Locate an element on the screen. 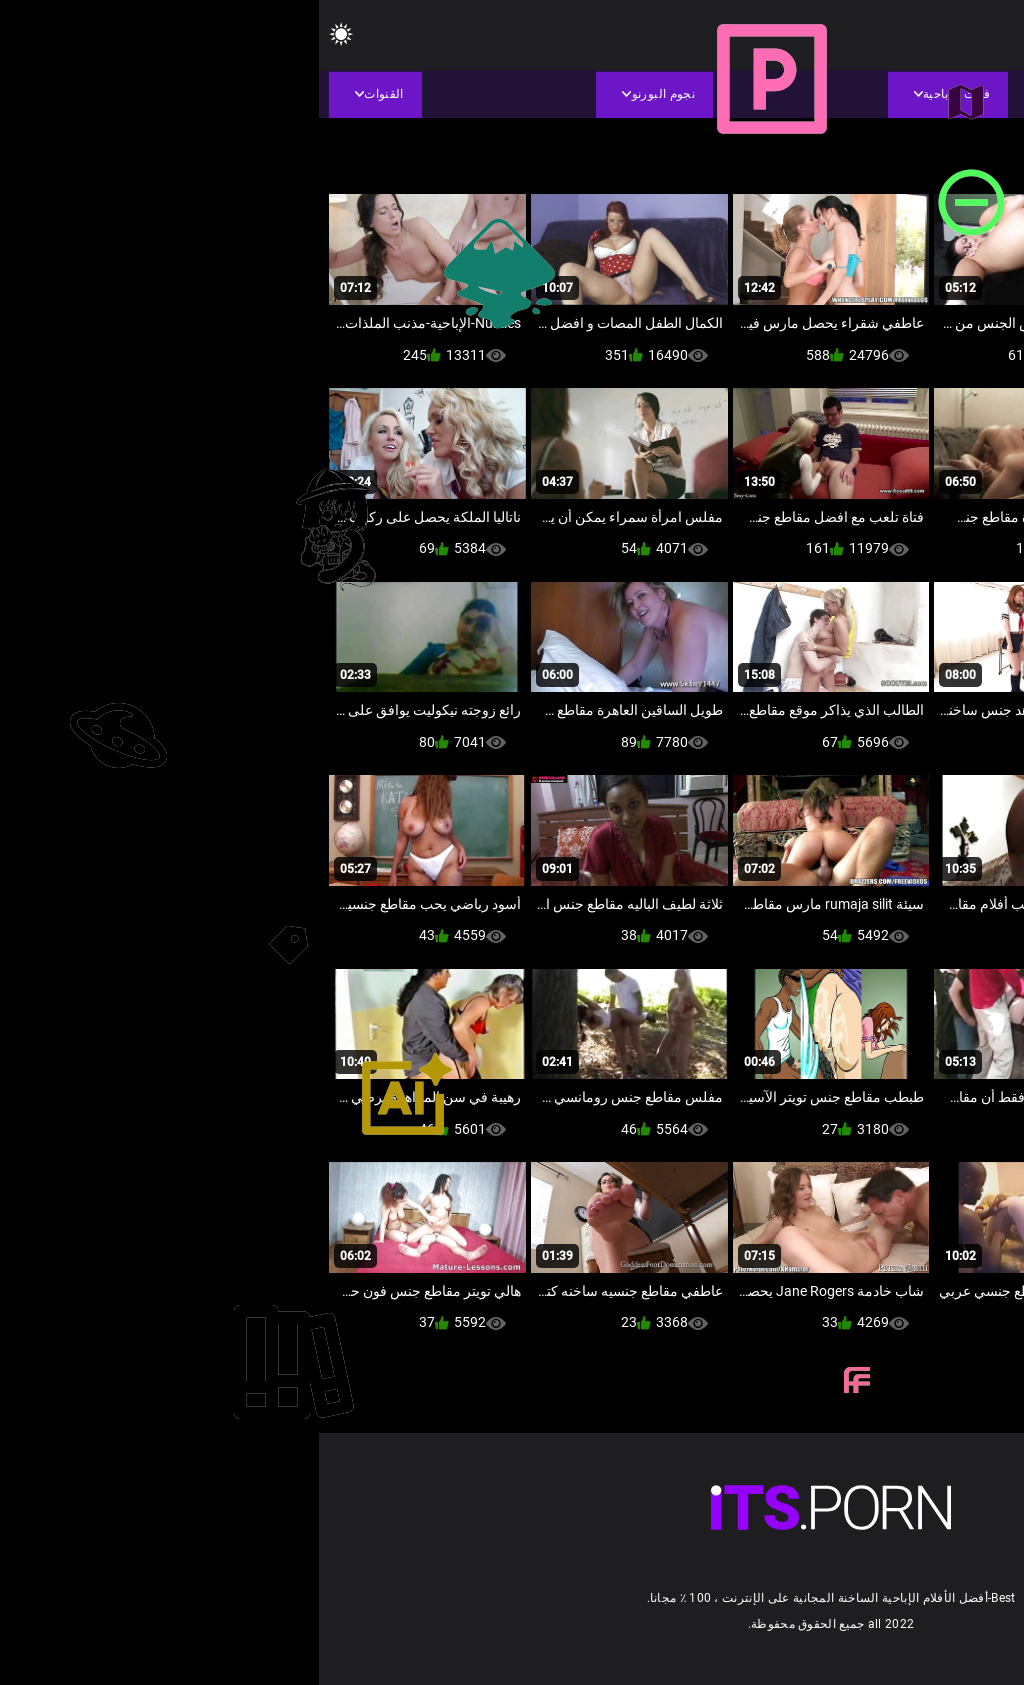 This screenshot has width=1024, height=1685. find nearby parking locations is located at coordinates (772, 79).